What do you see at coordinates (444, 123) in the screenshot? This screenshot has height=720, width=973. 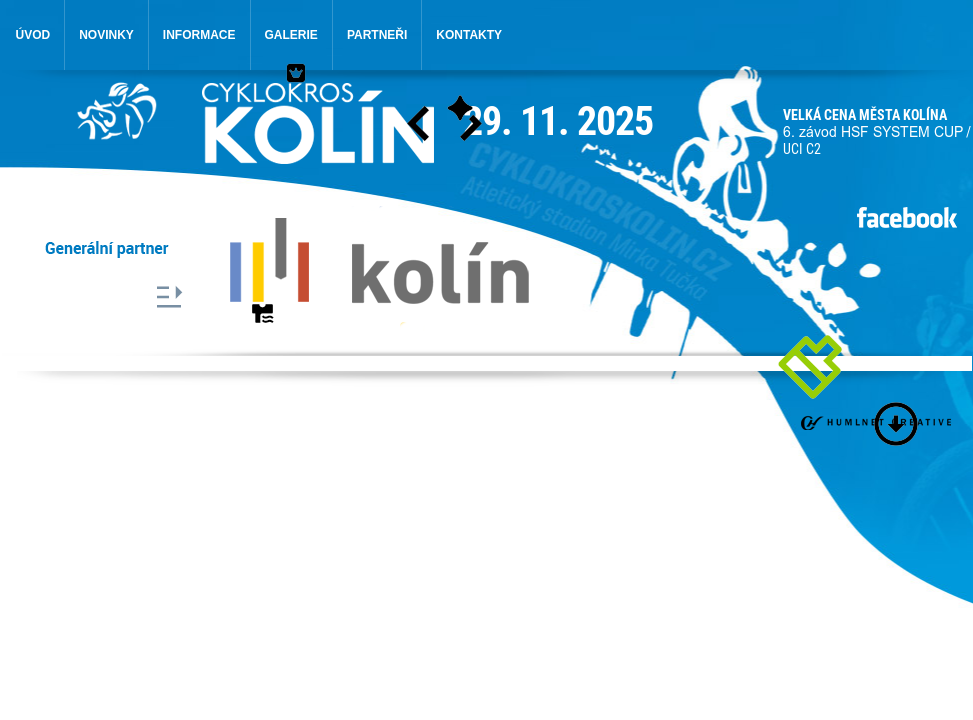 I see `access AI-powered code generation tools` at bounding box center [444, 123].